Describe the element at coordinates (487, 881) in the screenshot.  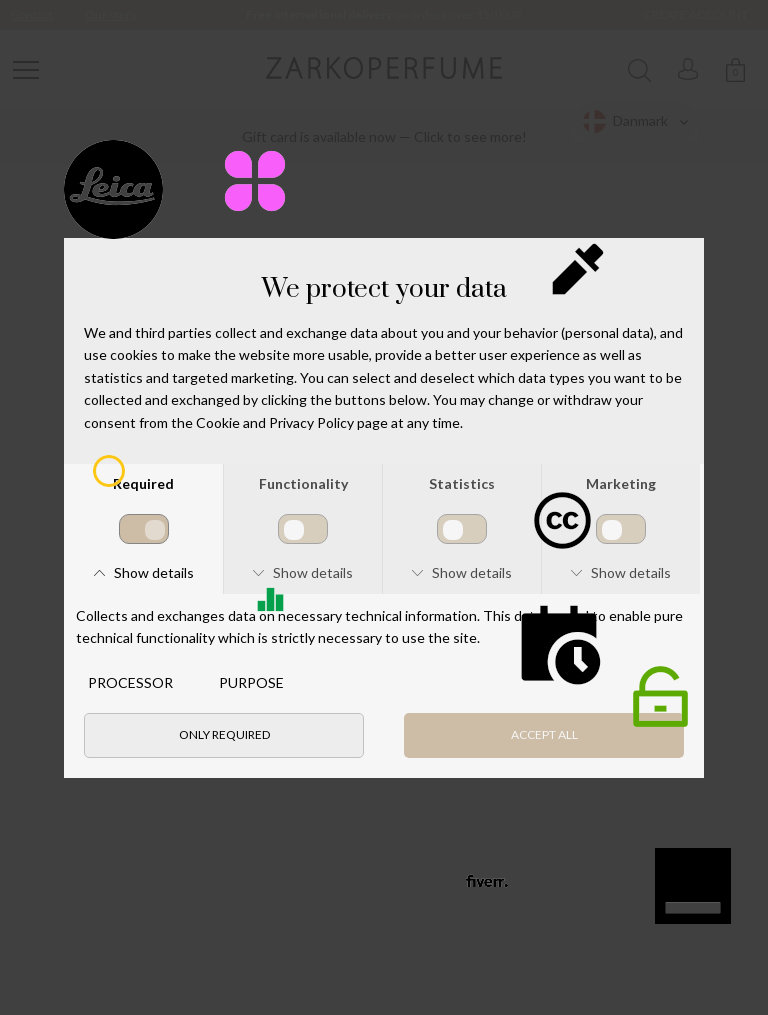
I see `open the Fiverr app` at that location.